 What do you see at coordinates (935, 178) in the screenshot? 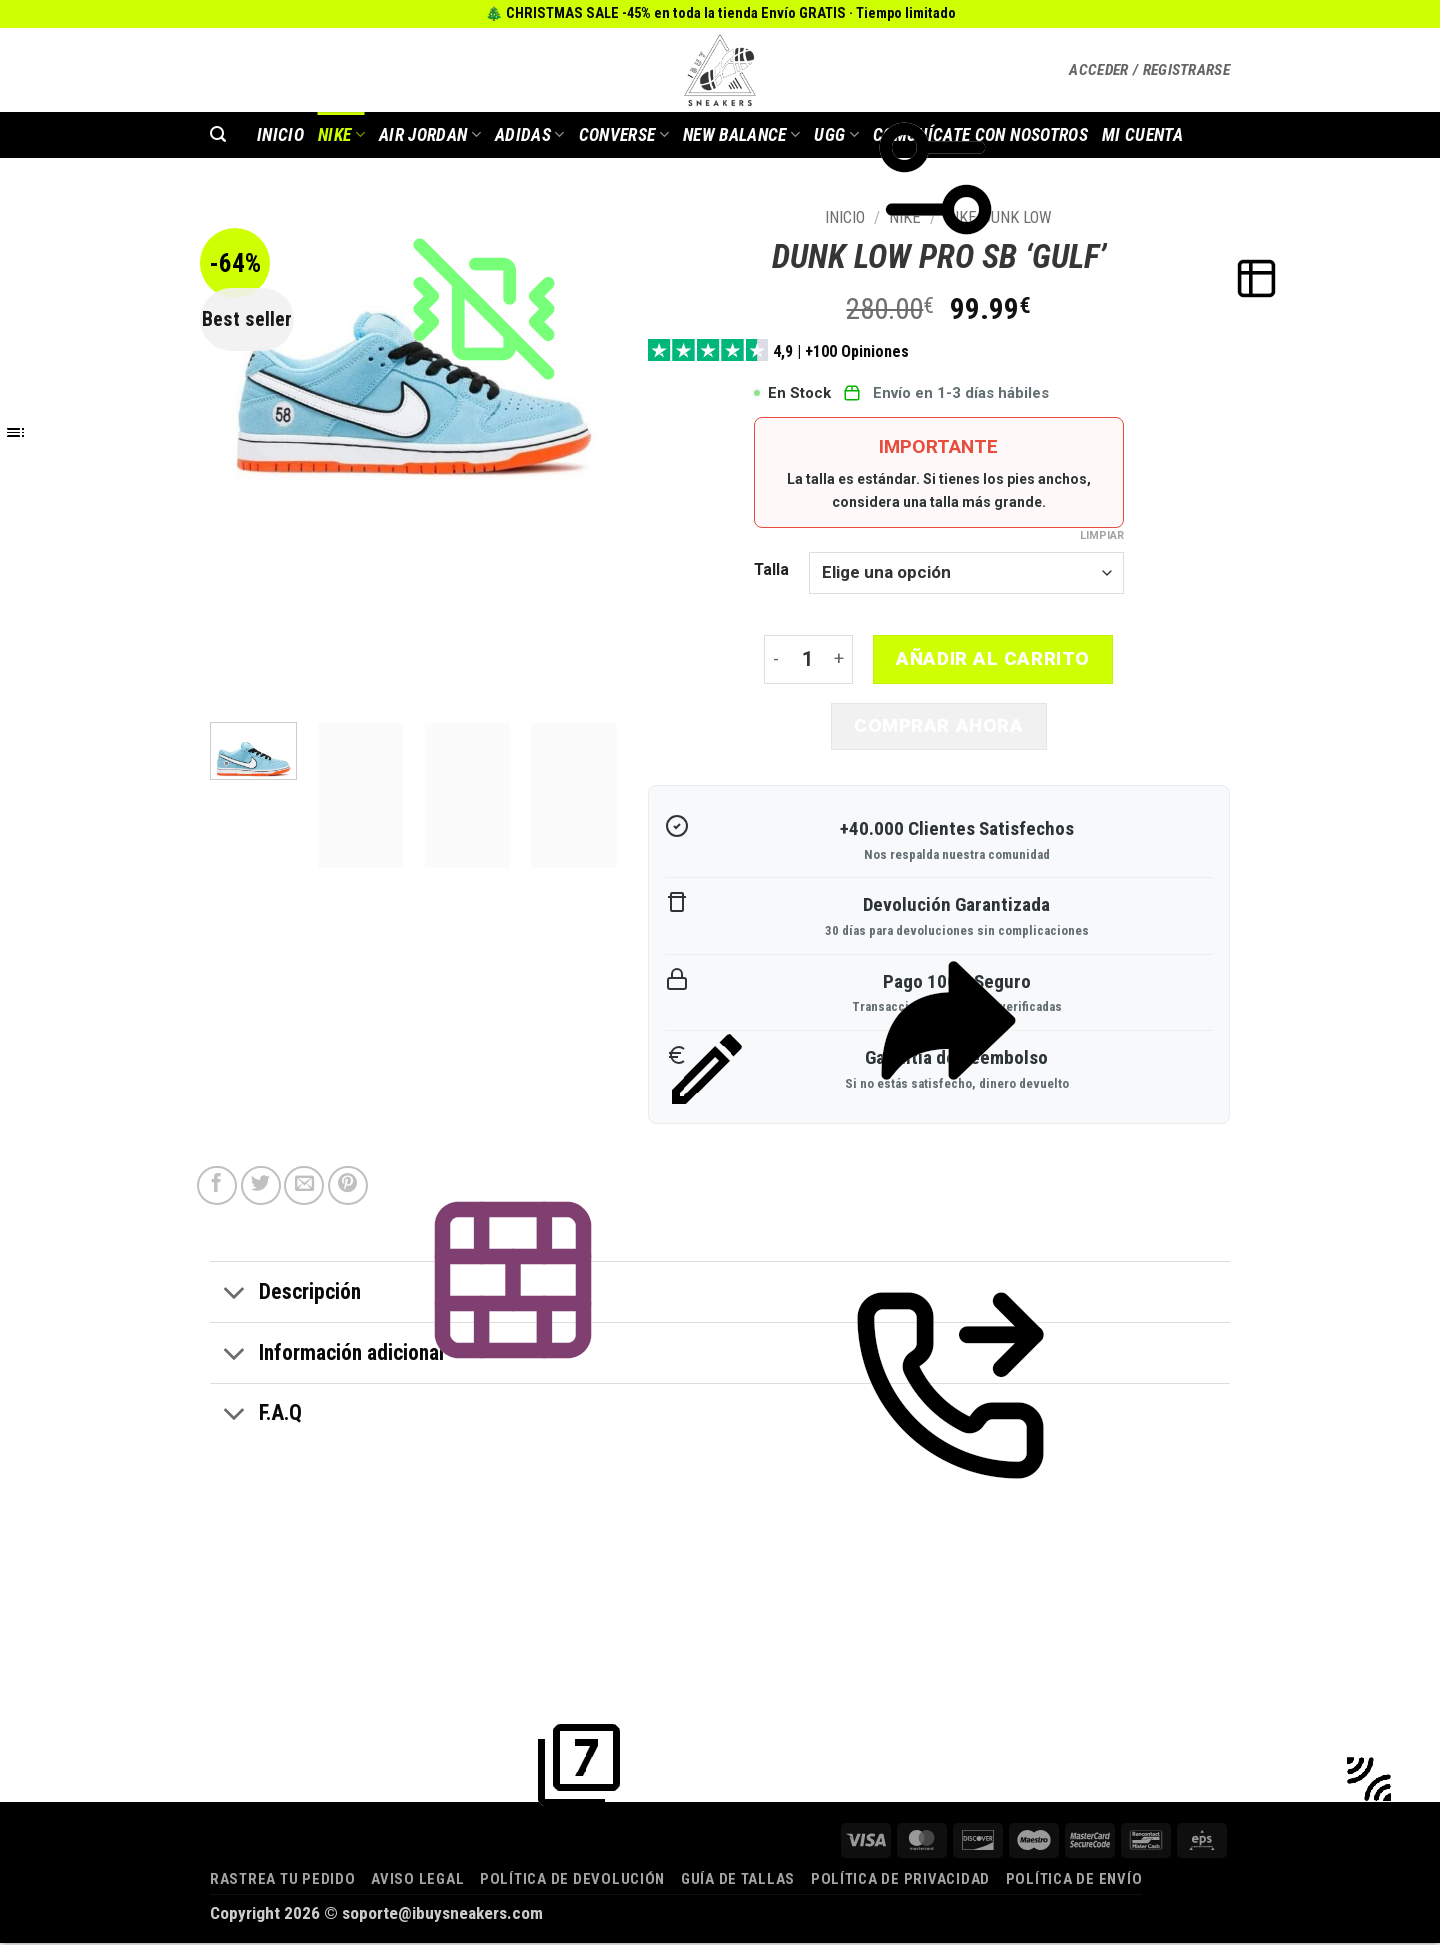
I see `adjust settings or preferences` at bounding box center [935, 178].